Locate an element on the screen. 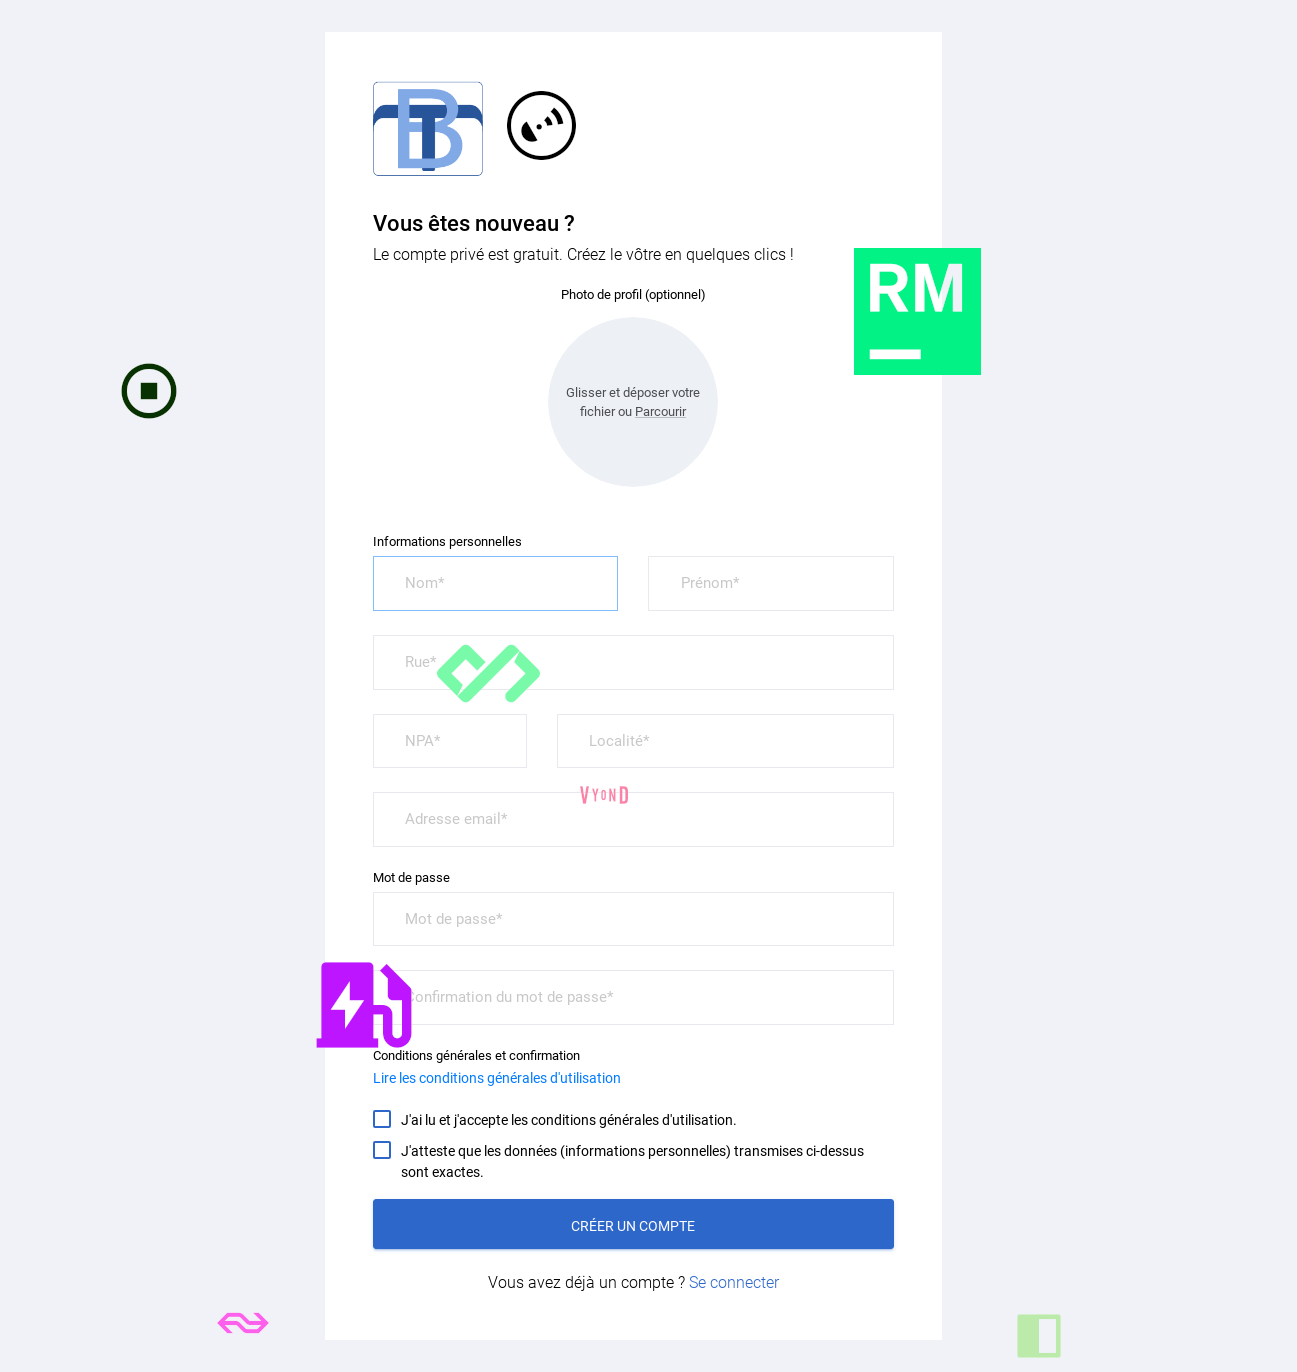  open traccar gps tracking app is located at coordinates (541, 125).